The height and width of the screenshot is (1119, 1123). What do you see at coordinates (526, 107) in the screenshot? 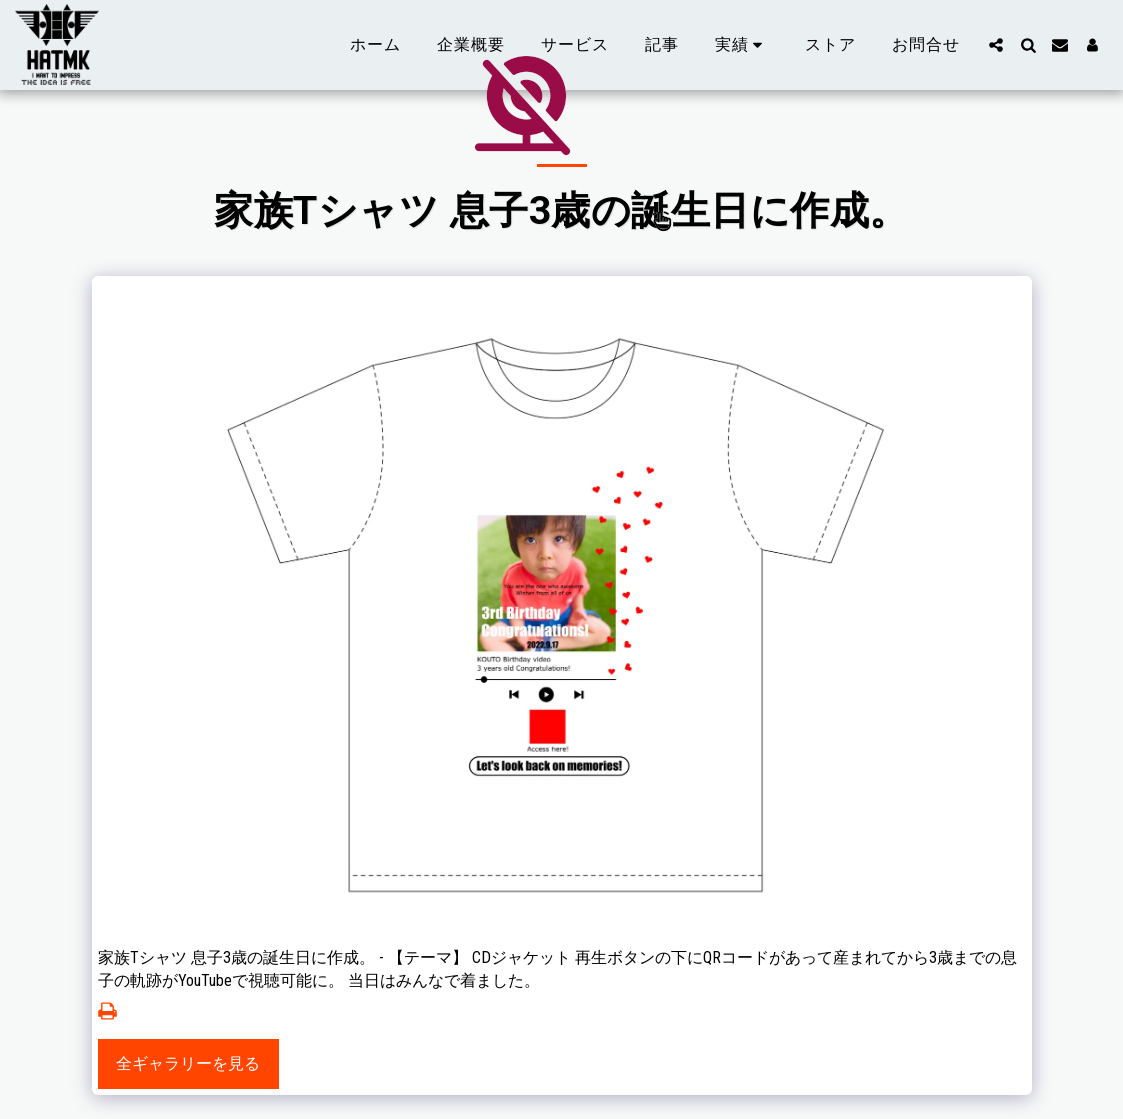
I see `camera is disabled or turned off` at bounding box center [526, 107].